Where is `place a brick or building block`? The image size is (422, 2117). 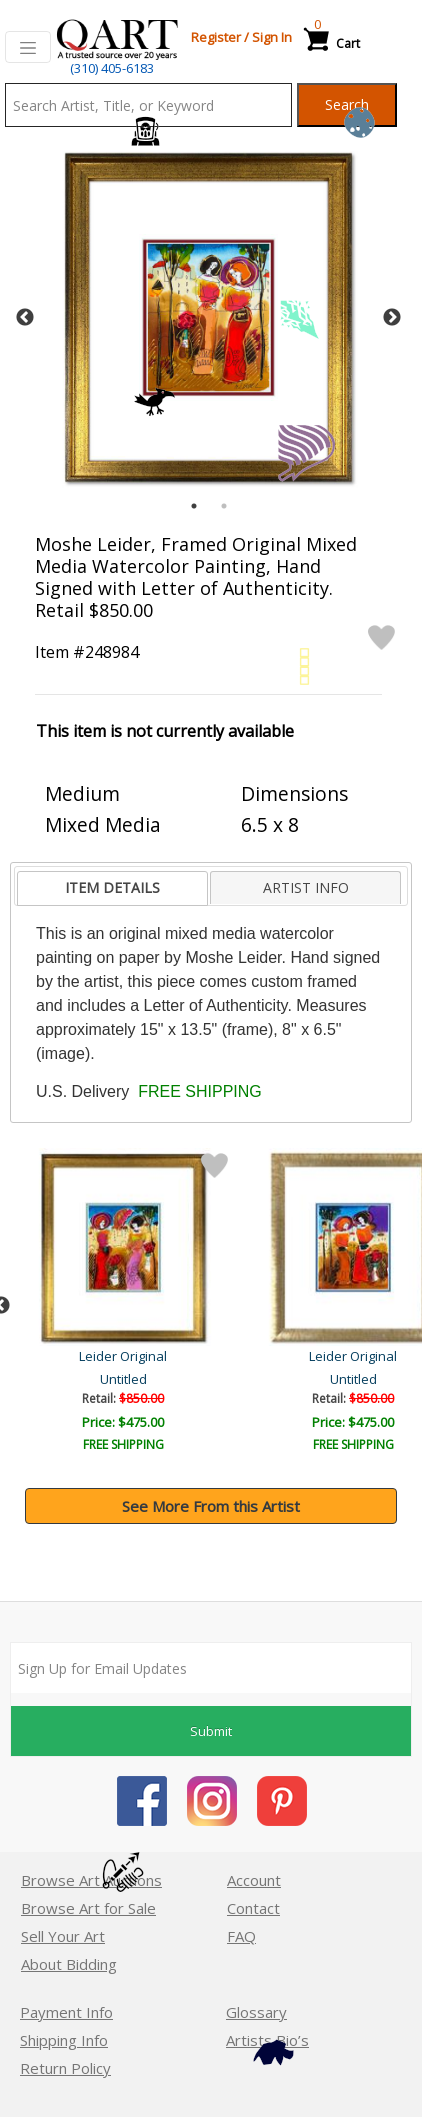 place a brick or building block is located at coordinates (304, 666).